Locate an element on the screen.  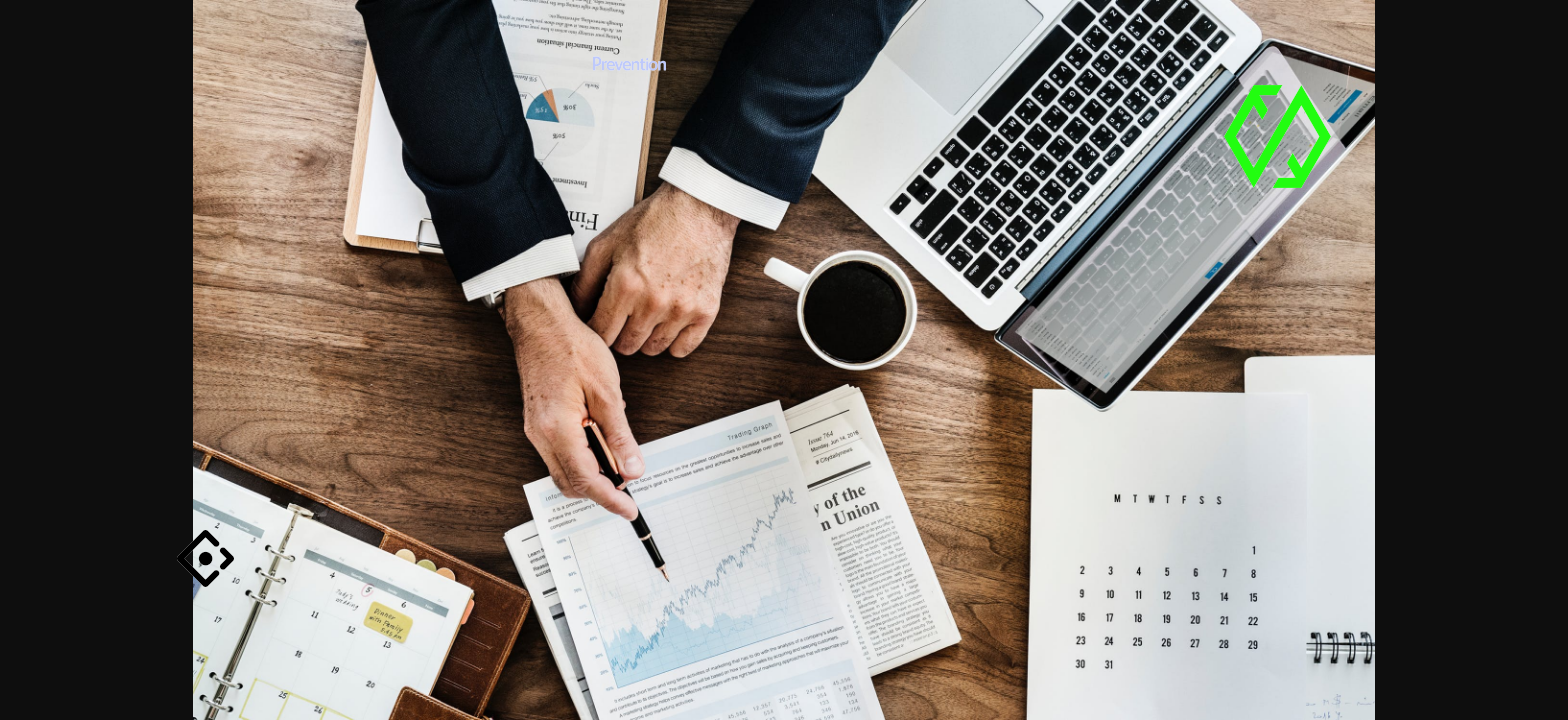
navigate to Ant Design documentation or resources is located at coordinates (205, 558).